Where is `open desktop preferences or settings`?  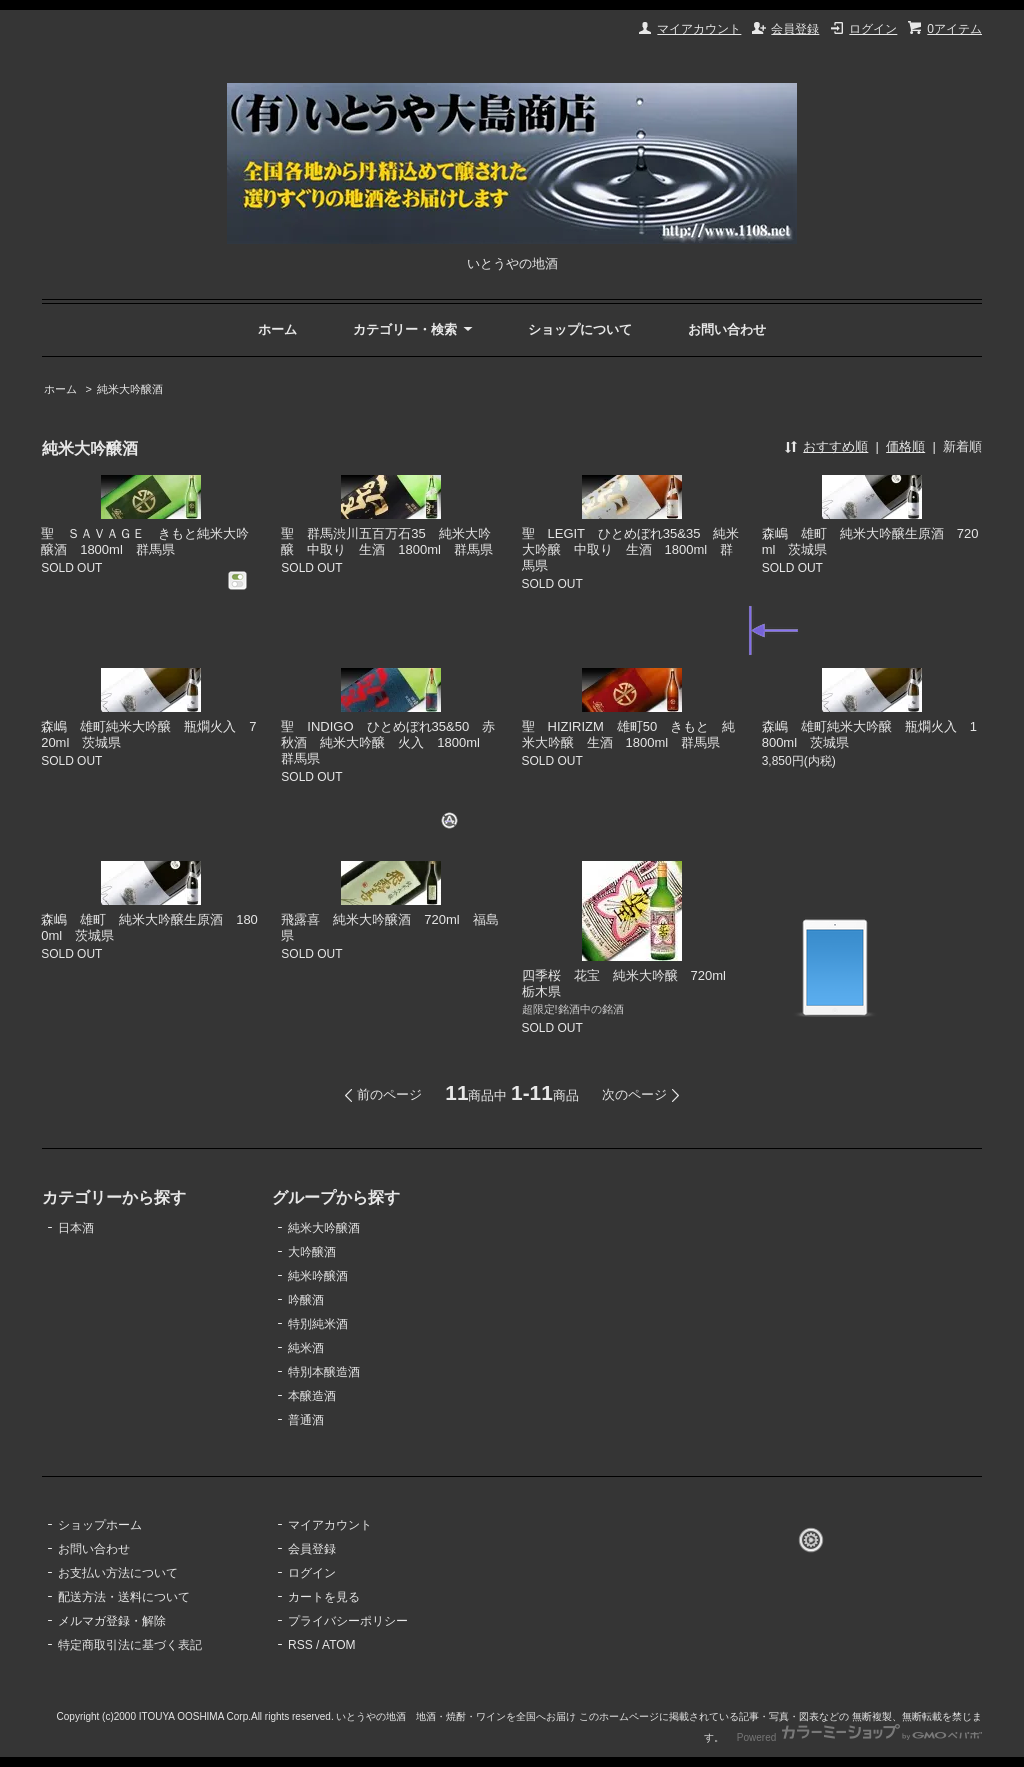 open desktop preferences or settings is located at coordinates (237, 580).